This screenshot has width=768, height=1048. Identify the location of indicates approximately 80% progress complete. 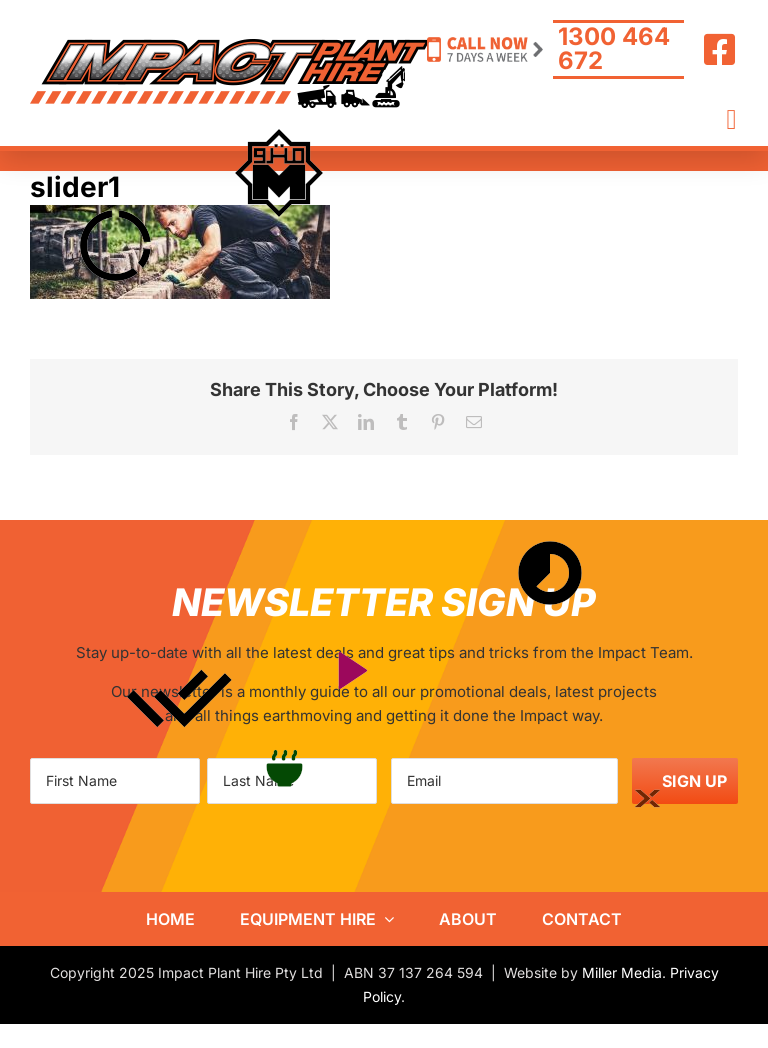
(550, 573).